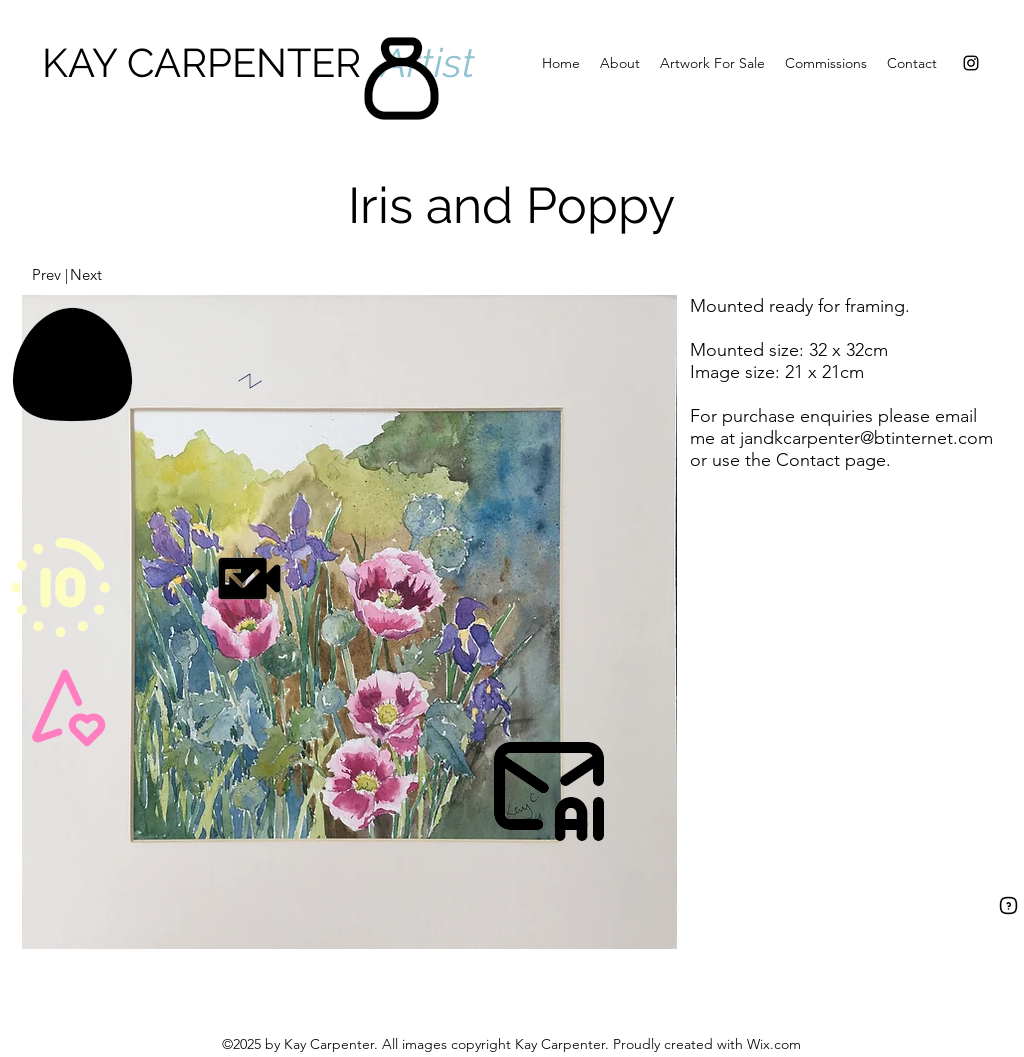 The image size is (1024, 1057). What do you see at coordinates (65, 706) in the screenshot?
I see `navigate to a favorite or saved location` at bounding box center [65, 706].